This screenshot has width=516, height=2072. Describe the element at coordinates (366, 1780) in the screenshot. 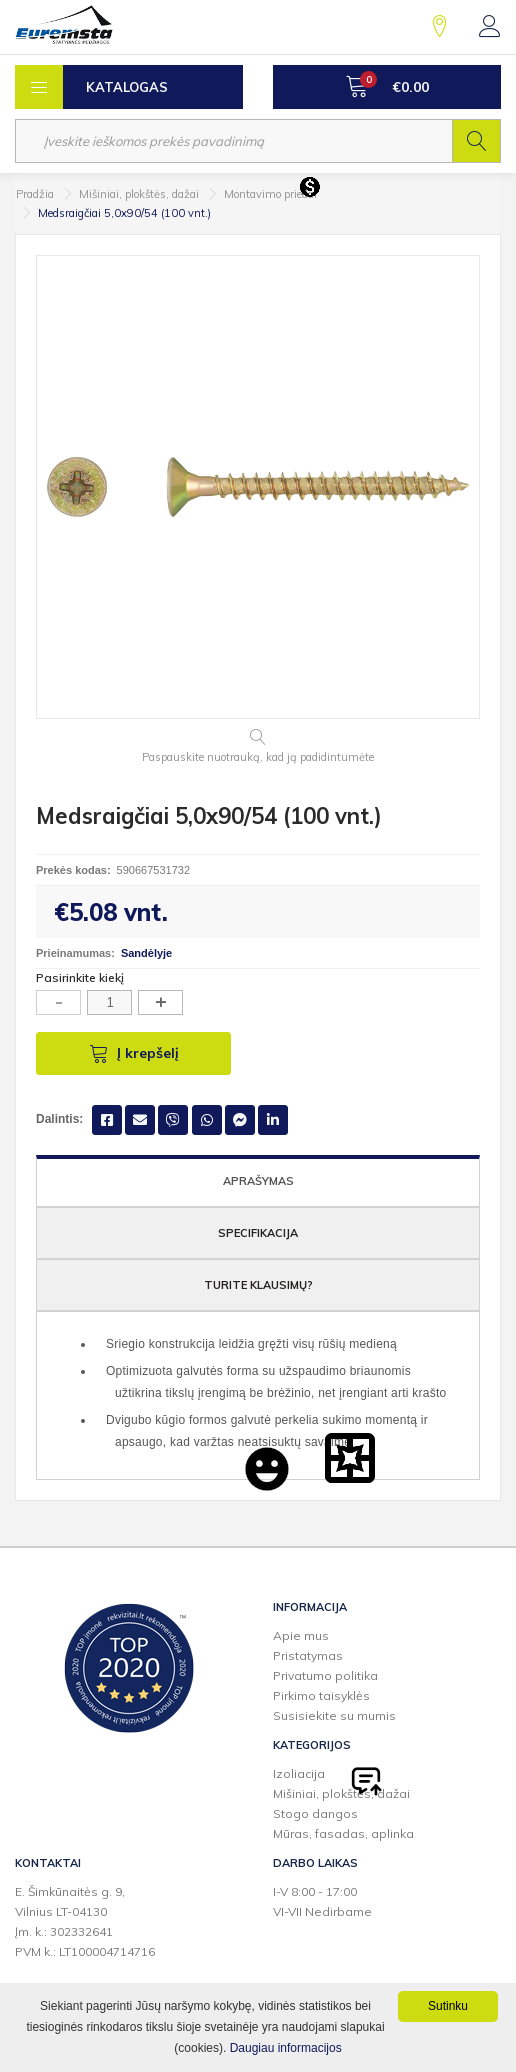

I see `send or submit a message` at that location.